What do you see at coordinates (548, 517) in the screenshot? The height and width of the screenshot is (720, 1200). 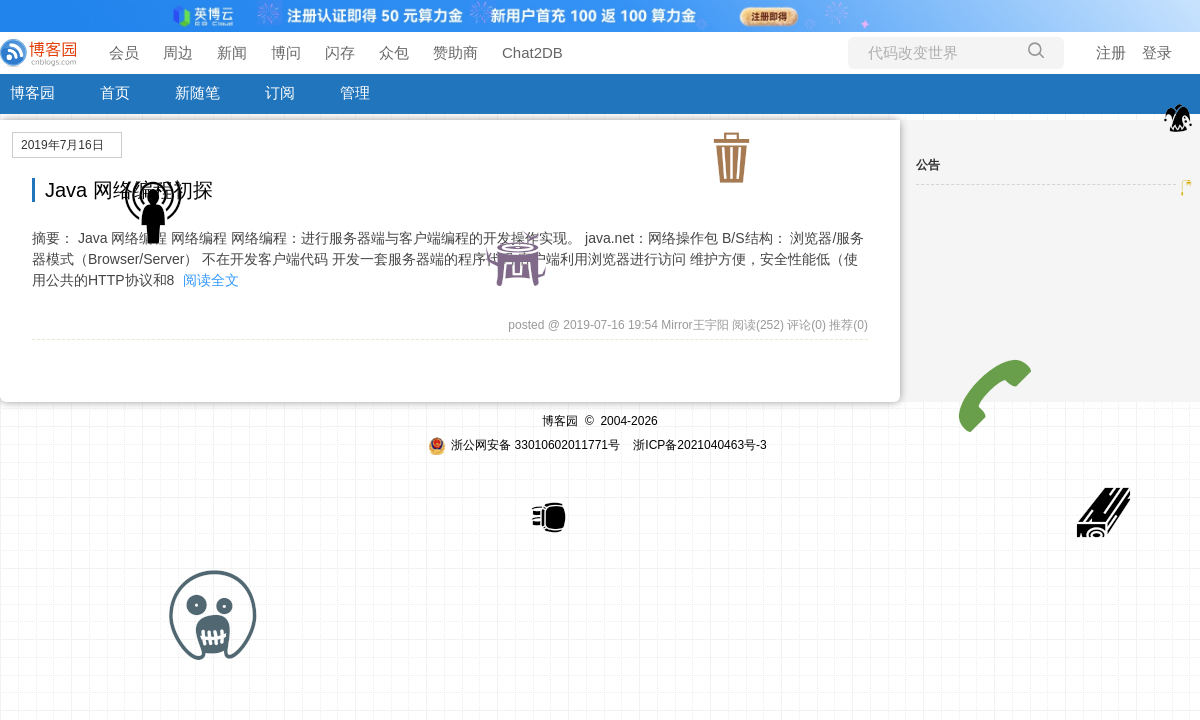 I see `select knee pad equipment for your character` at bounding box center [548, 517].